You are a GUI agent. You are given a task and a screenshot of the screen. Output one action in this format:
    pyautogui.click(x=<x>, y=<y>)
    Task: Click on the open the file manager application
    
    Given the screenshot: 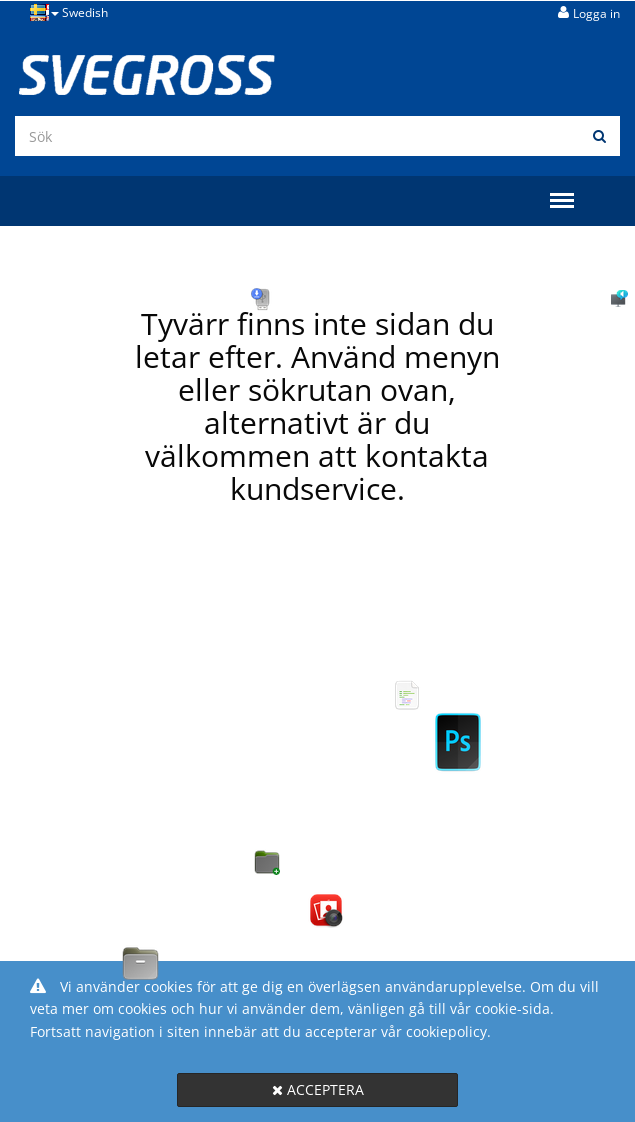 What is the action you would take?
    pyautogui.click(x=140, y=963)
    